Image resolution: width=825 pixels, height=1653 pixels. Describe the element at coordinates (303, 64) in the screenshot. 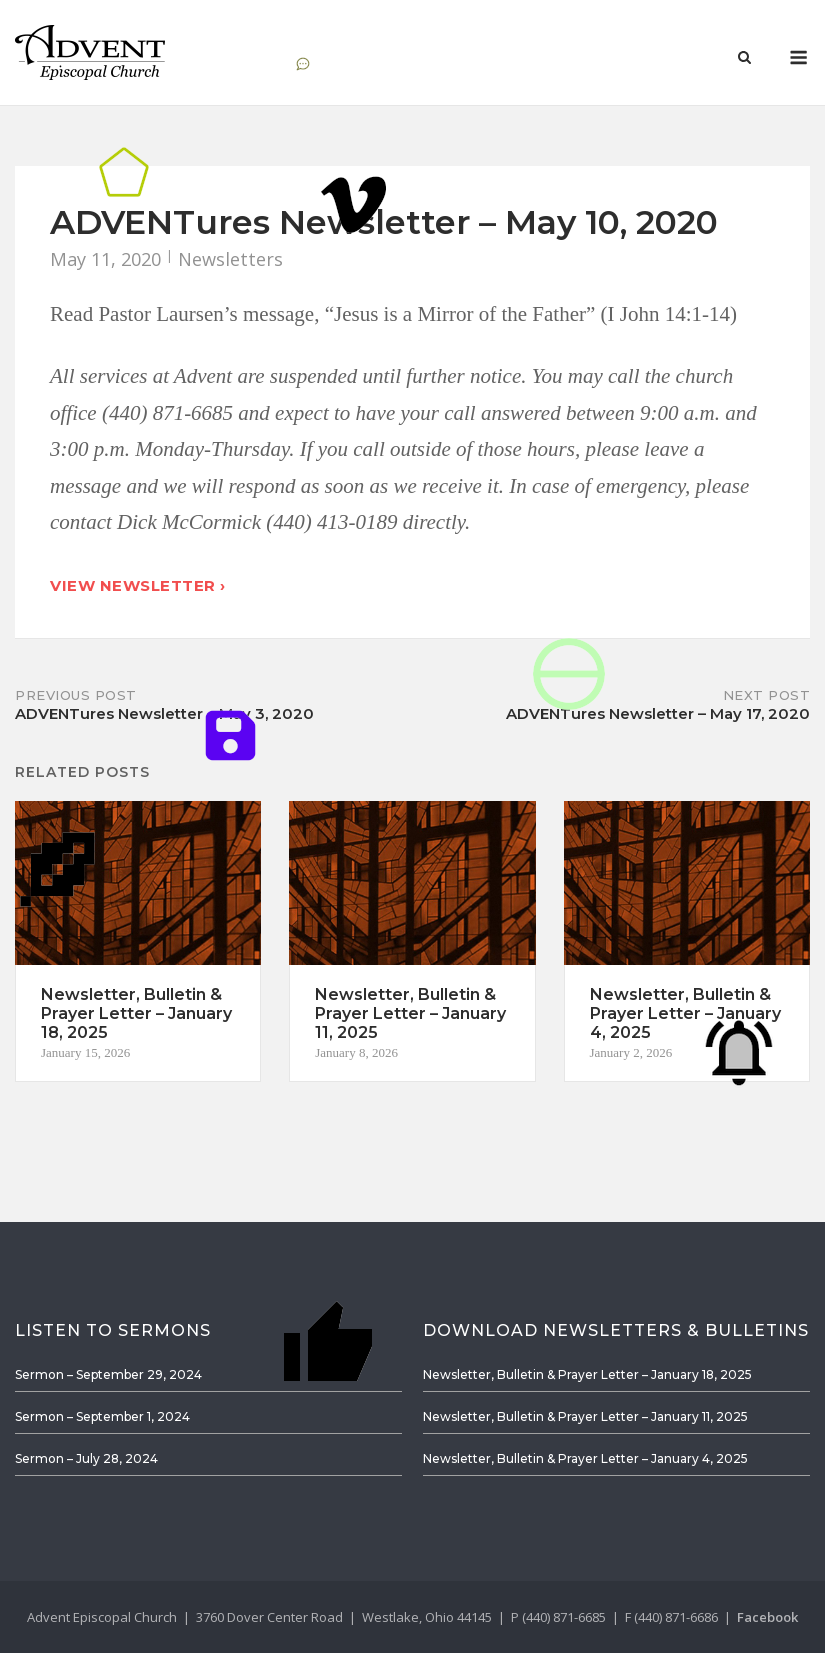

I see `open the comments section` at that location.